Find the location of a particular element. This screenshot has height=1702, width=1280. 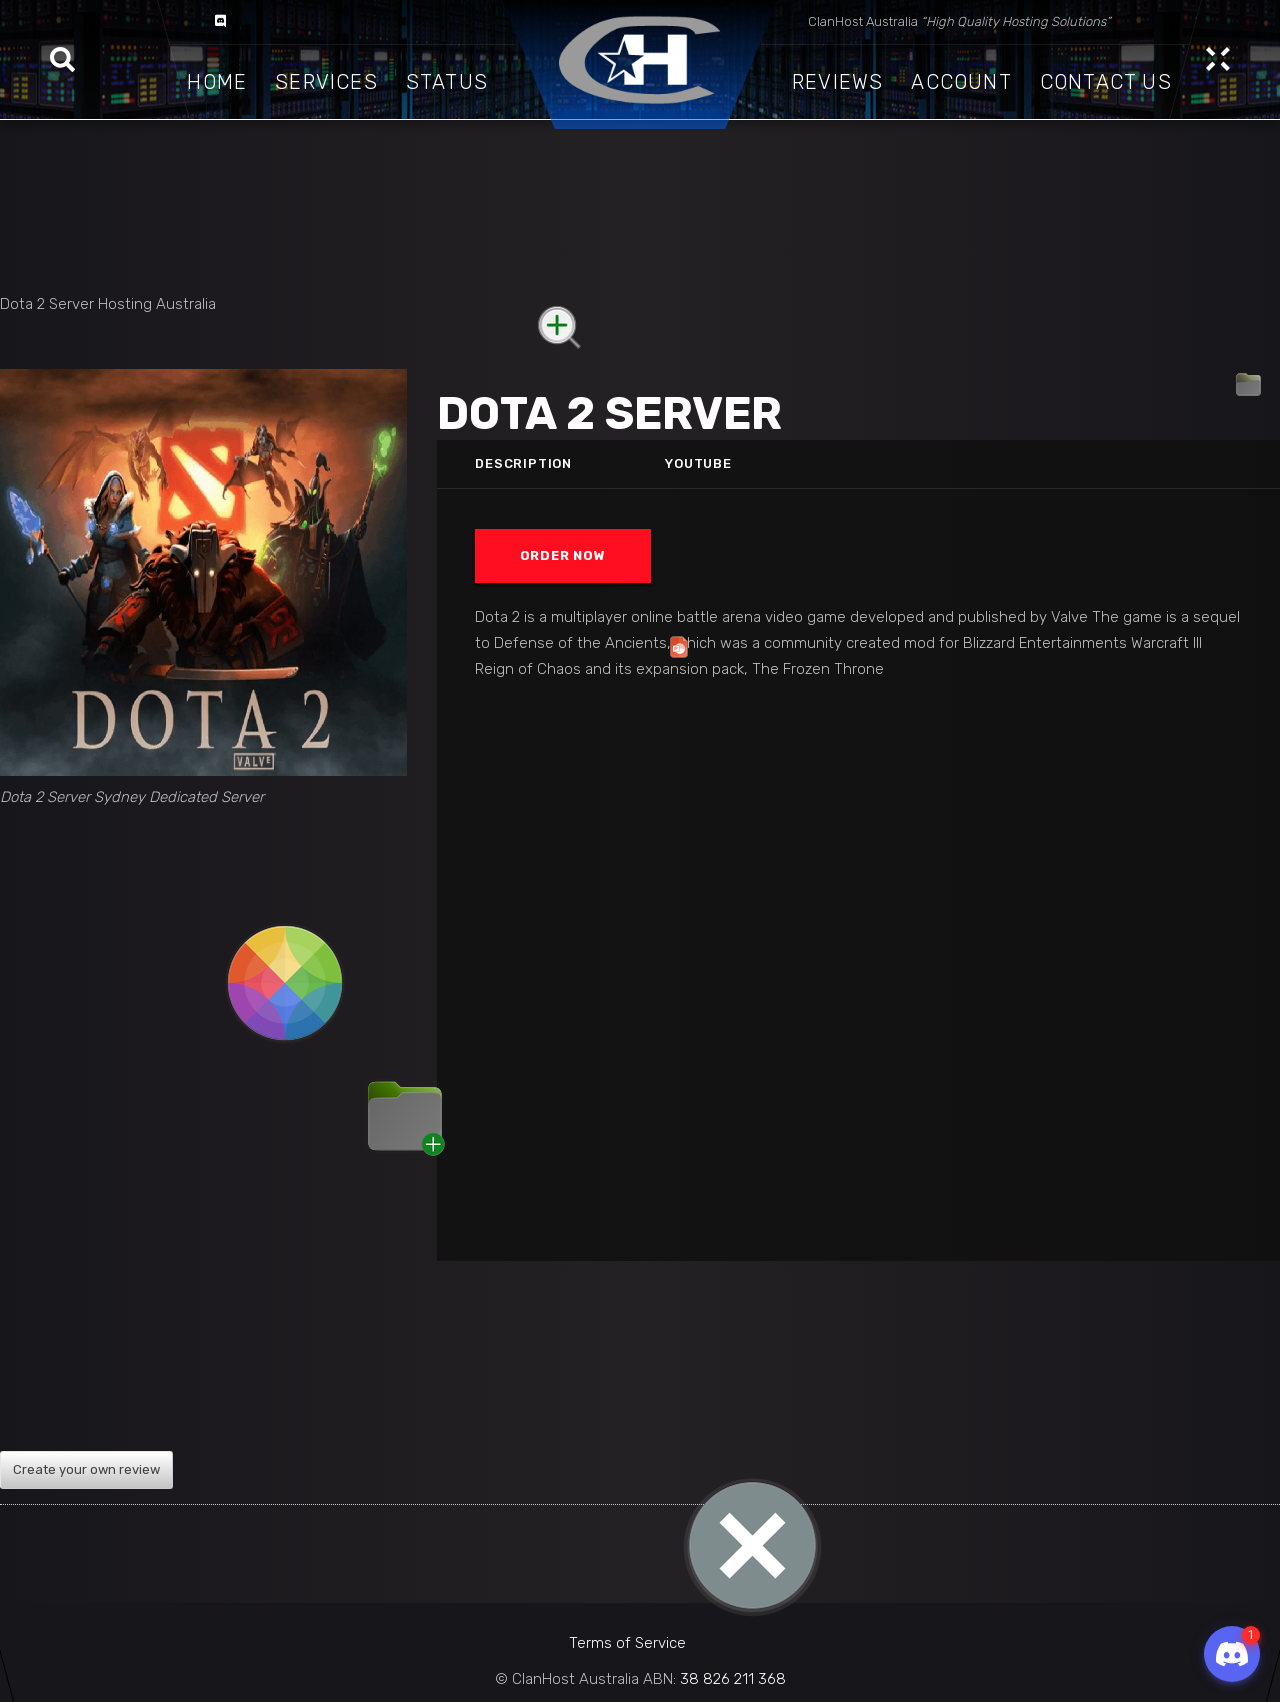

open color picker tool is located at coordinates (285, 983).